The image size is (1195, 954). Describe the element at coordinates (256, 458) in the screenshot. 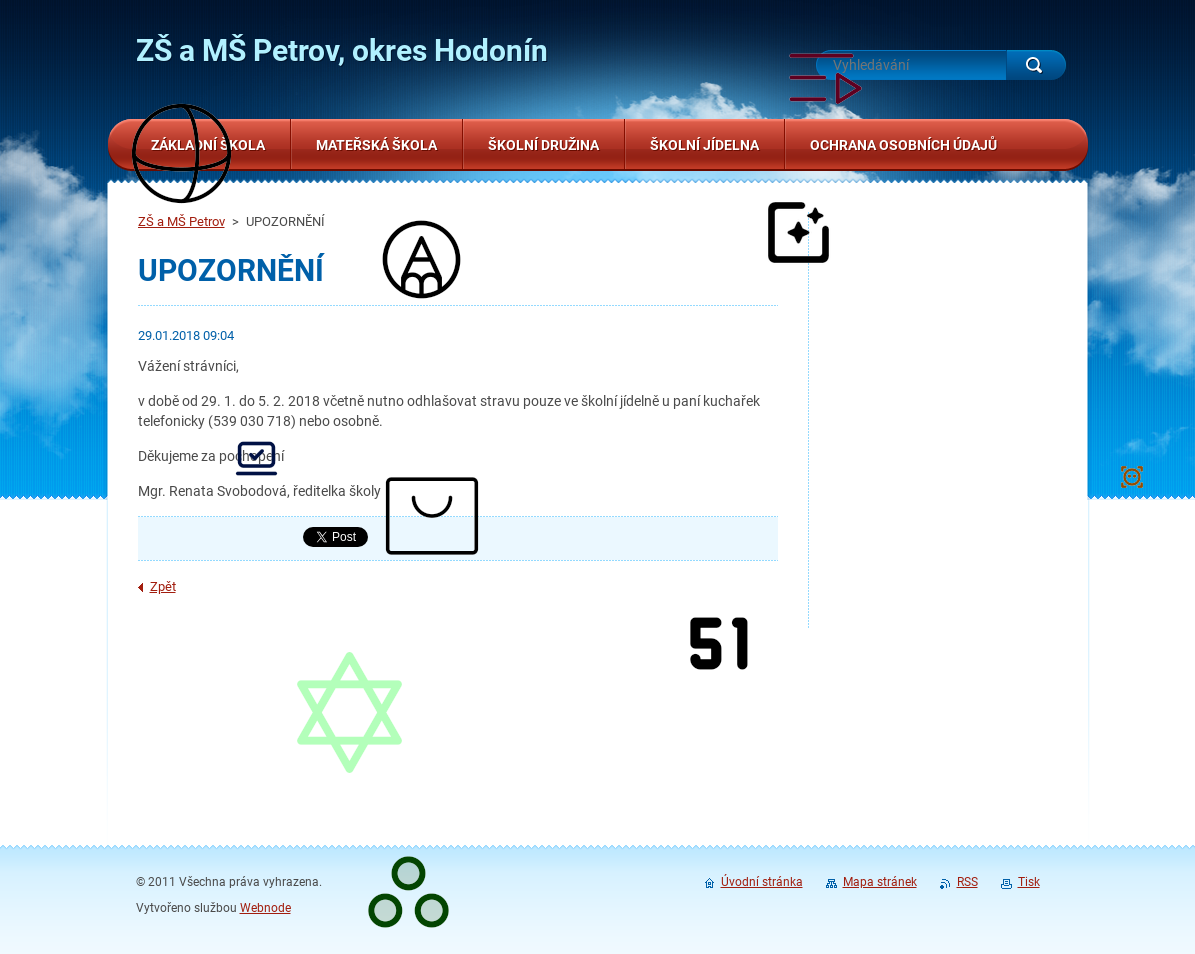

I see `device verification complete` at that location.